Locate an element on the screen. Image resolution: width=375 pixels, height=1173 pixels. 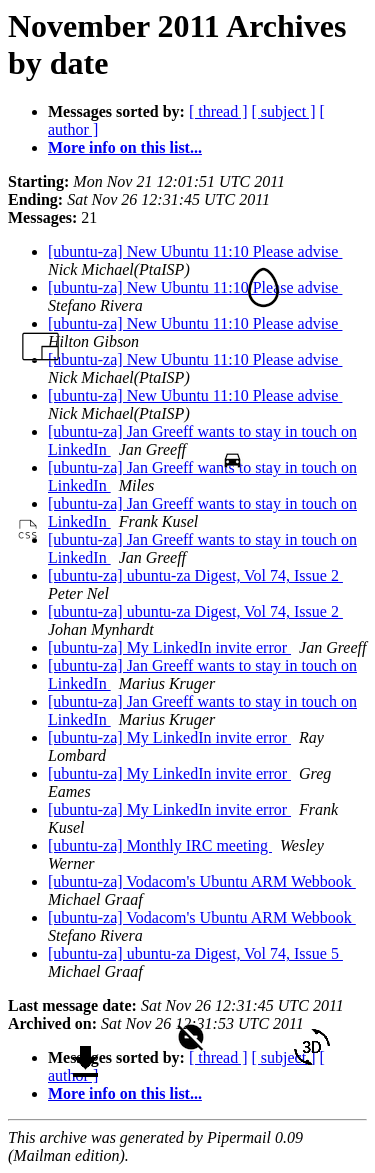
indicates egg or egg-related content is located at coordinates (263, 287).